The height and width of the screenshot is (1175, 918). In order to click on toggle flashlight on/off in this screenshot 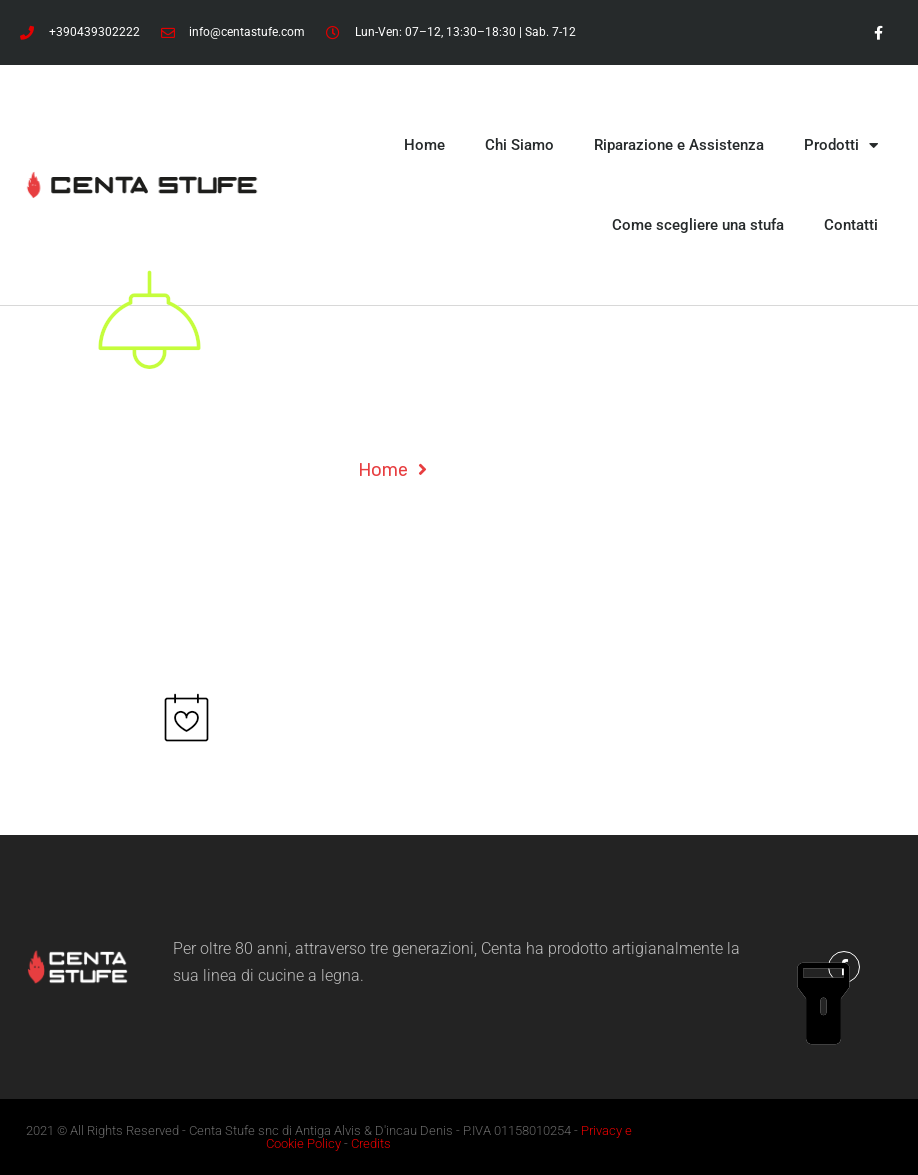, I will do `click(823, 1003)`.